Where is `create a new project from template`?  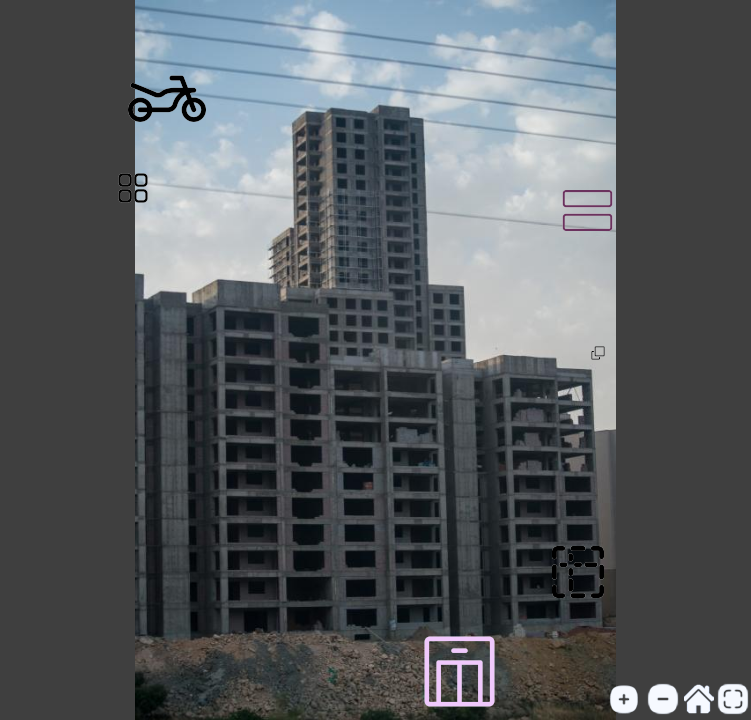 create a new project from template is located at coordinates (578, 572).